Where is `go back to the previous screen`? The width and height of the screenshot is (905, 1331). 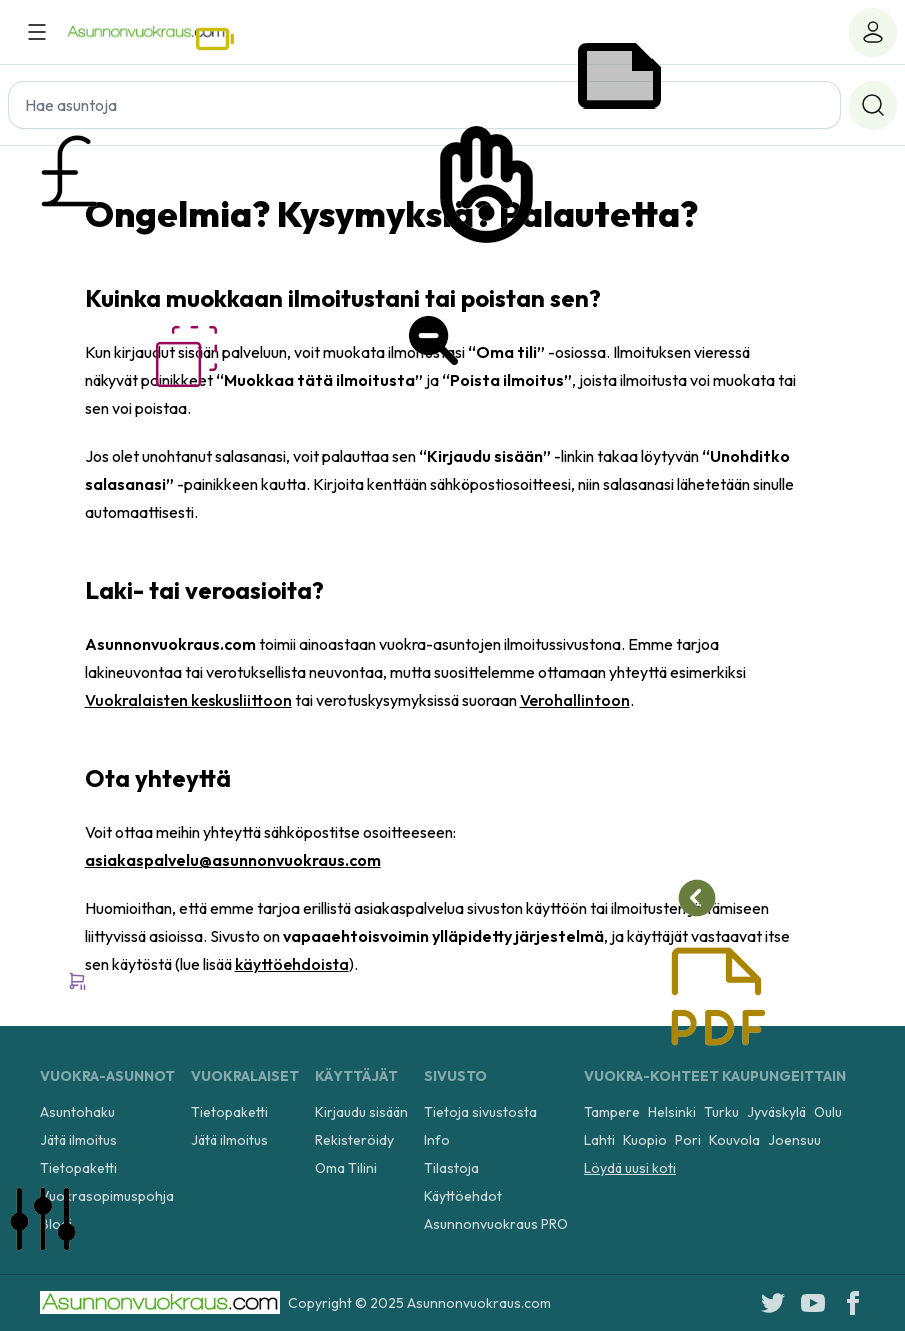
go back to the previous screen is located at coordinates (697, 898).